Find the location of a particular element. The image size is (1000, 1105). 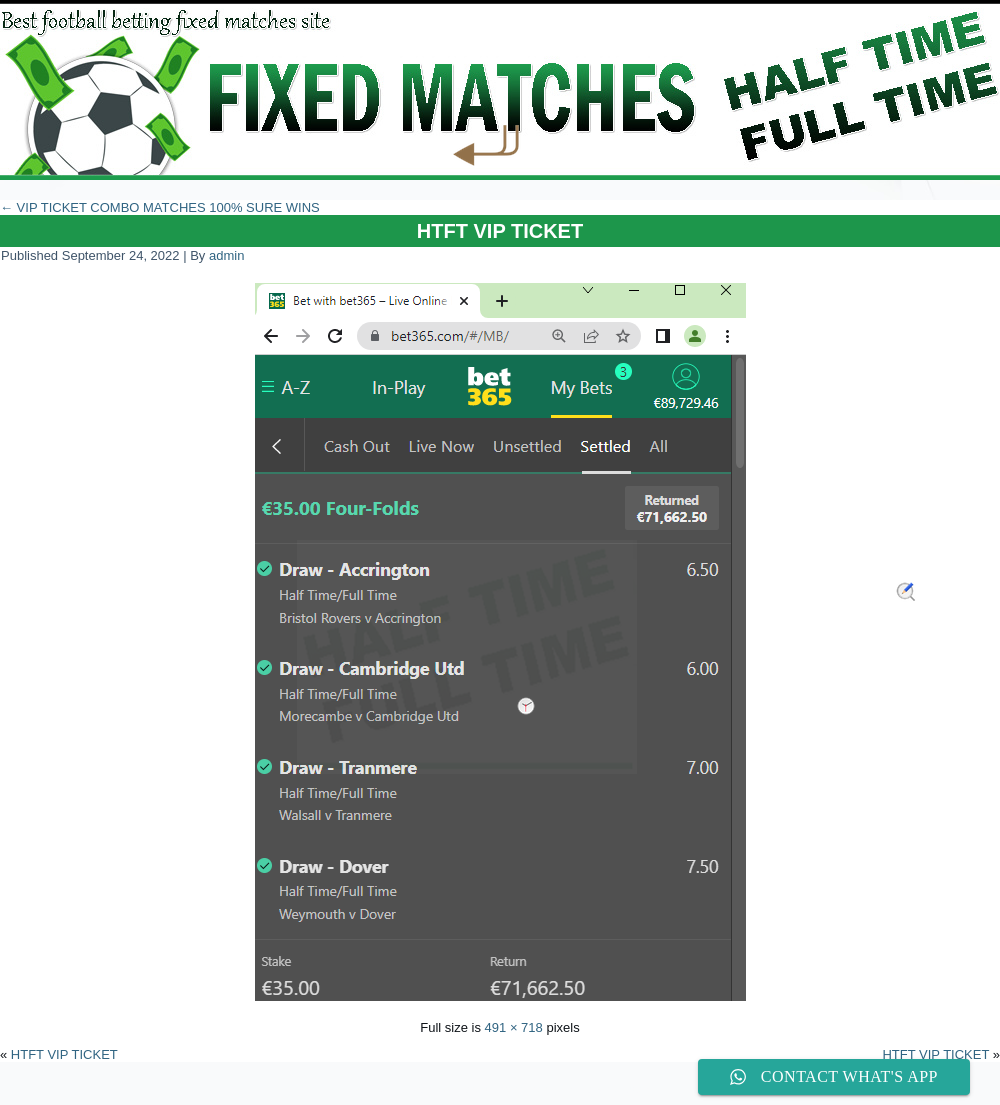

open find and replace tool is located at coordinates (906, 592).